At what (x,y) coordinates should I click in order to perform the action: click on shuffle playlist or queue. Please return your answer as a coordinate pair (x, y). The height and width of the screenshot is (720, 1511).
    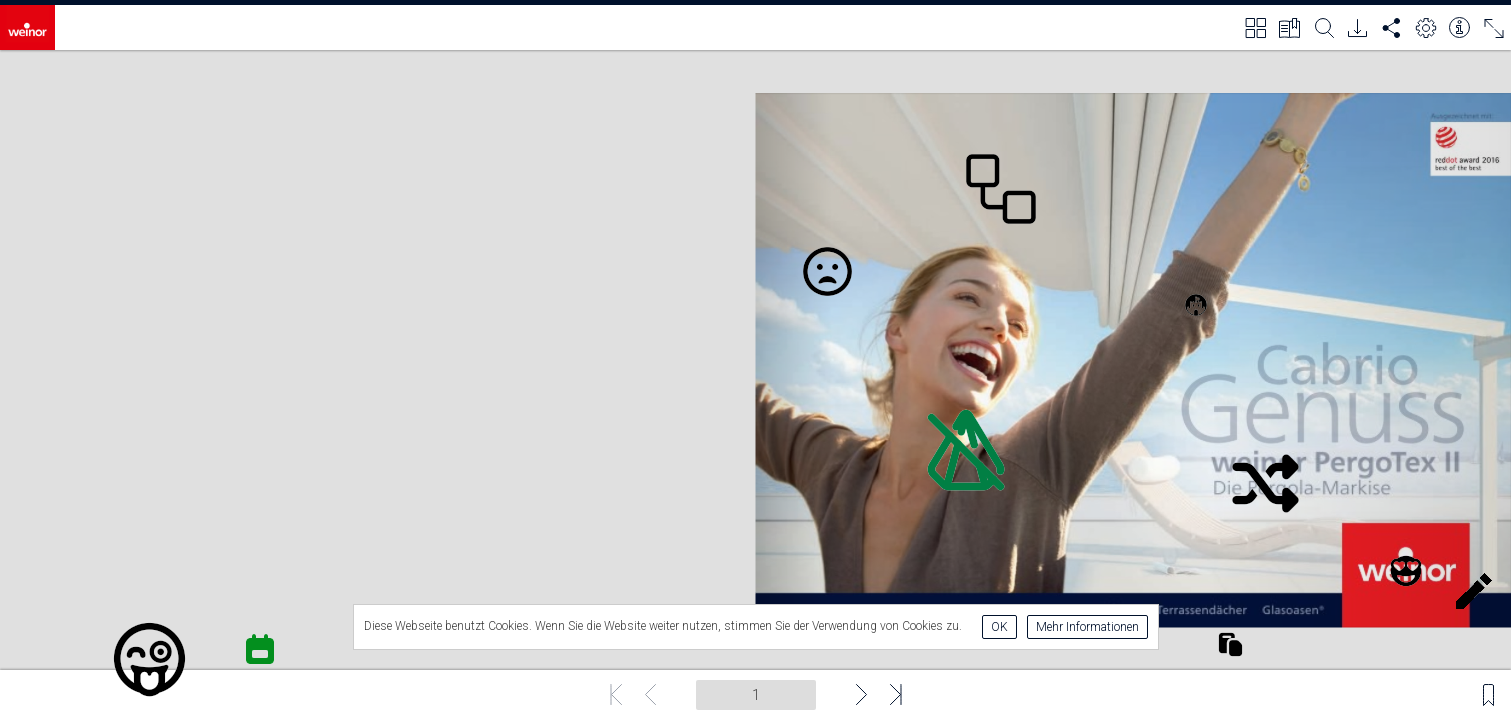
    Looking at the image, I should click on (1265, 483).